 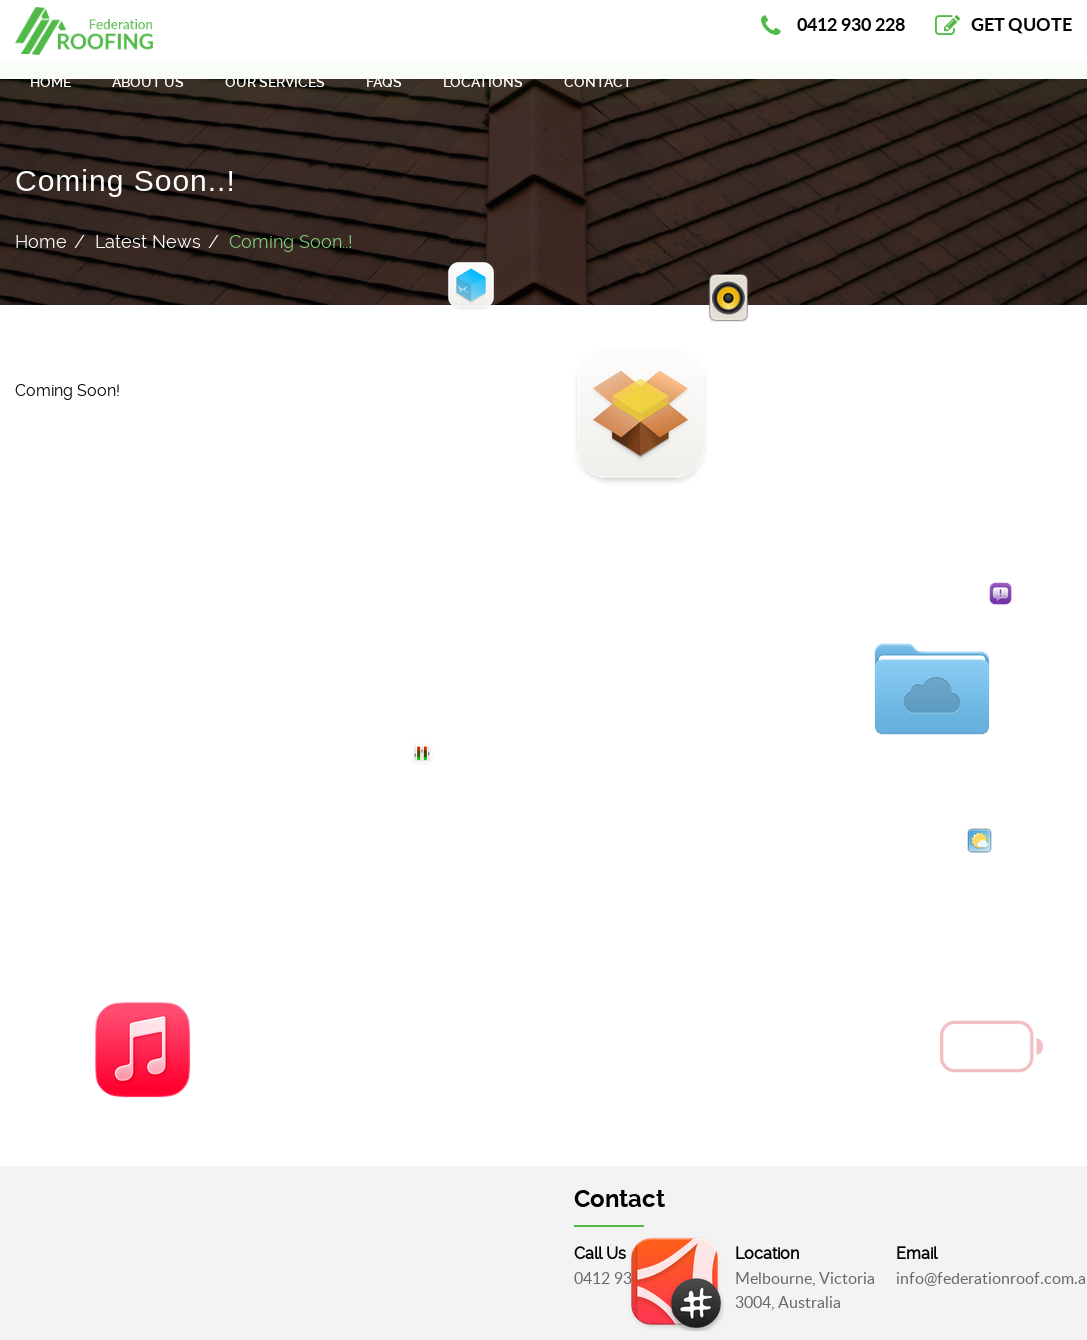 What do you see at coordinates (674, 1281) in the screenshot?
I see `open zathura document viewer` at bounding box center [674, 1281].